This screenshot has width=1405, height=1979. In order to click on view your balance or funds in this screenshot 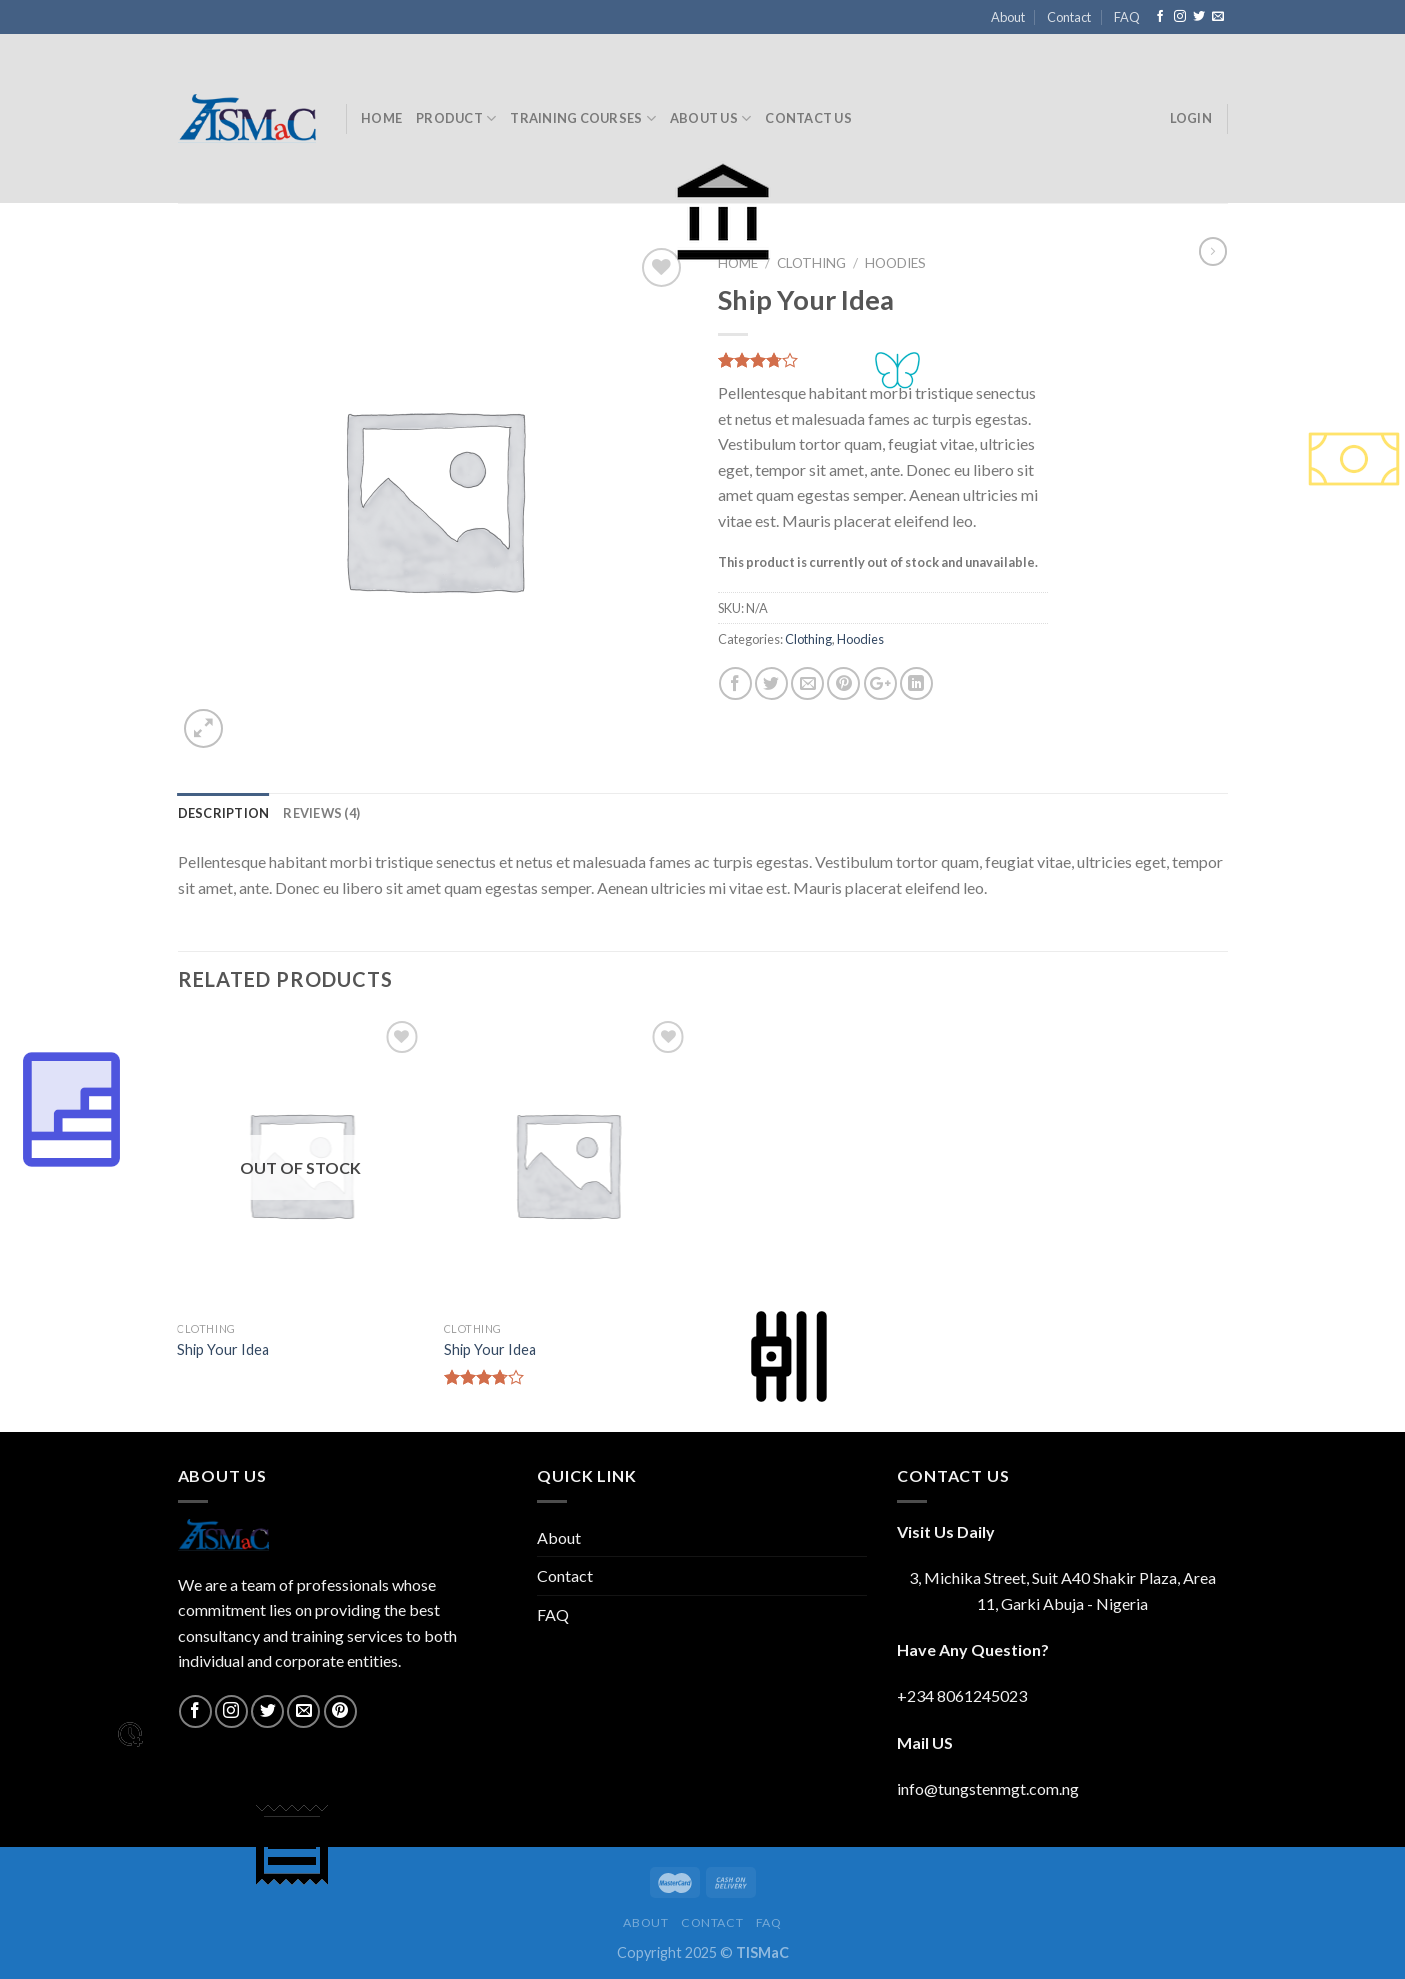, I will do `click(1354, 459)`.